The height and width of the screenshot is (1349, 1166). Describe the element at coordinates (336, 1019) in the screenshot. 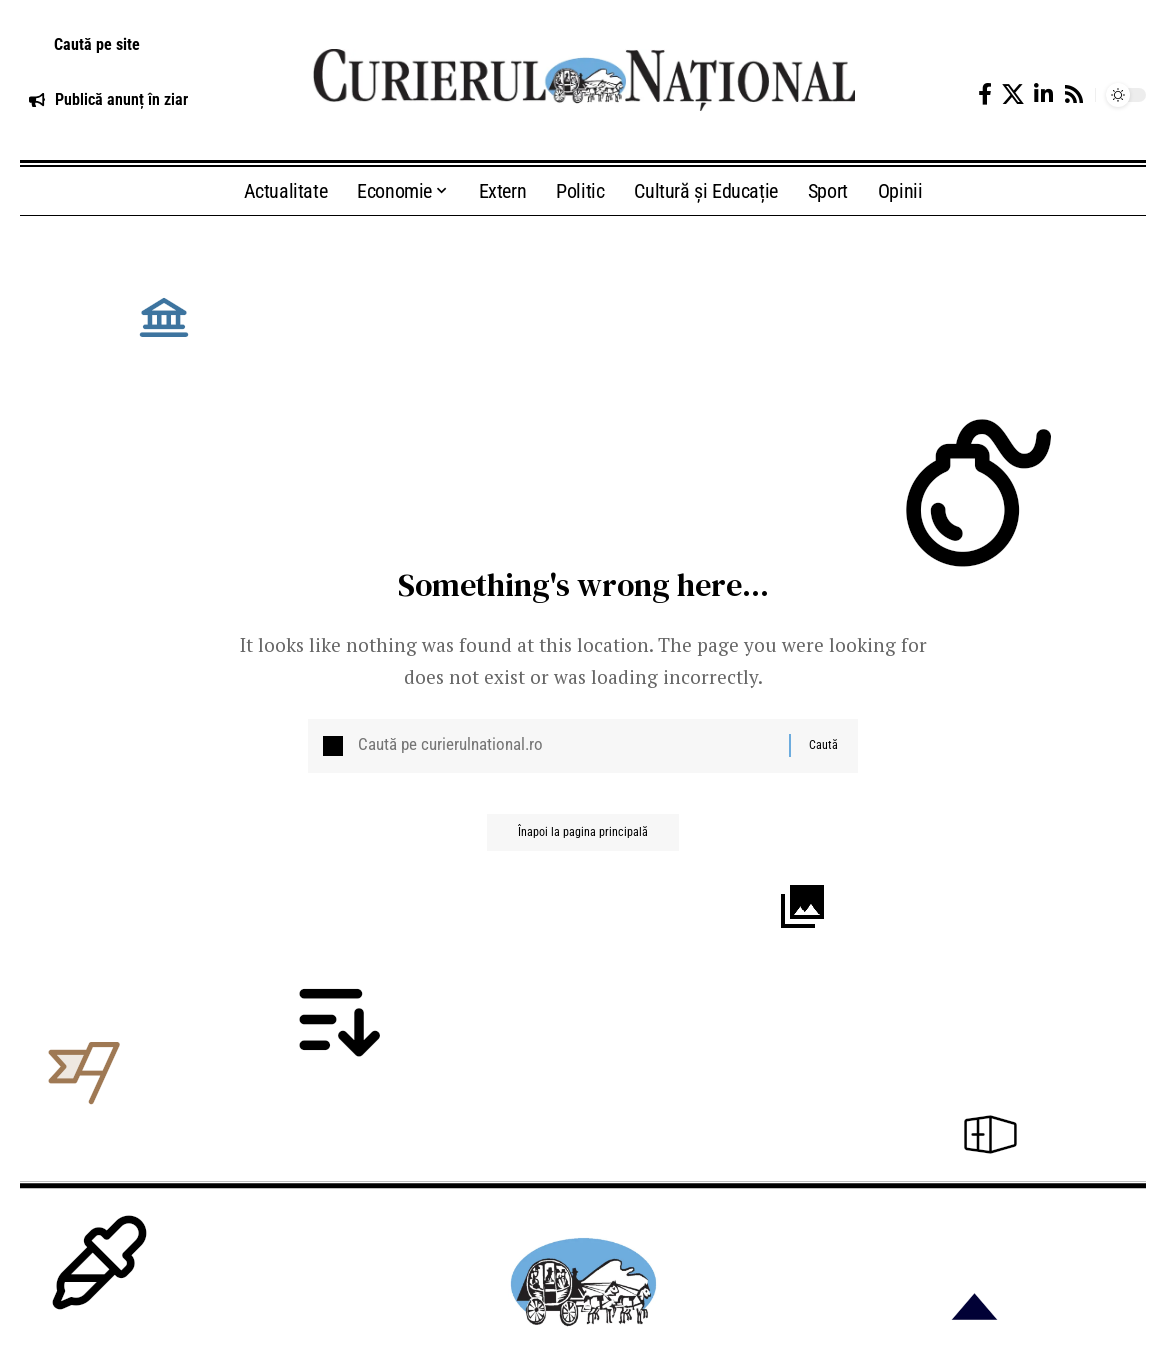

I see `sort items in ascending order` at that location.